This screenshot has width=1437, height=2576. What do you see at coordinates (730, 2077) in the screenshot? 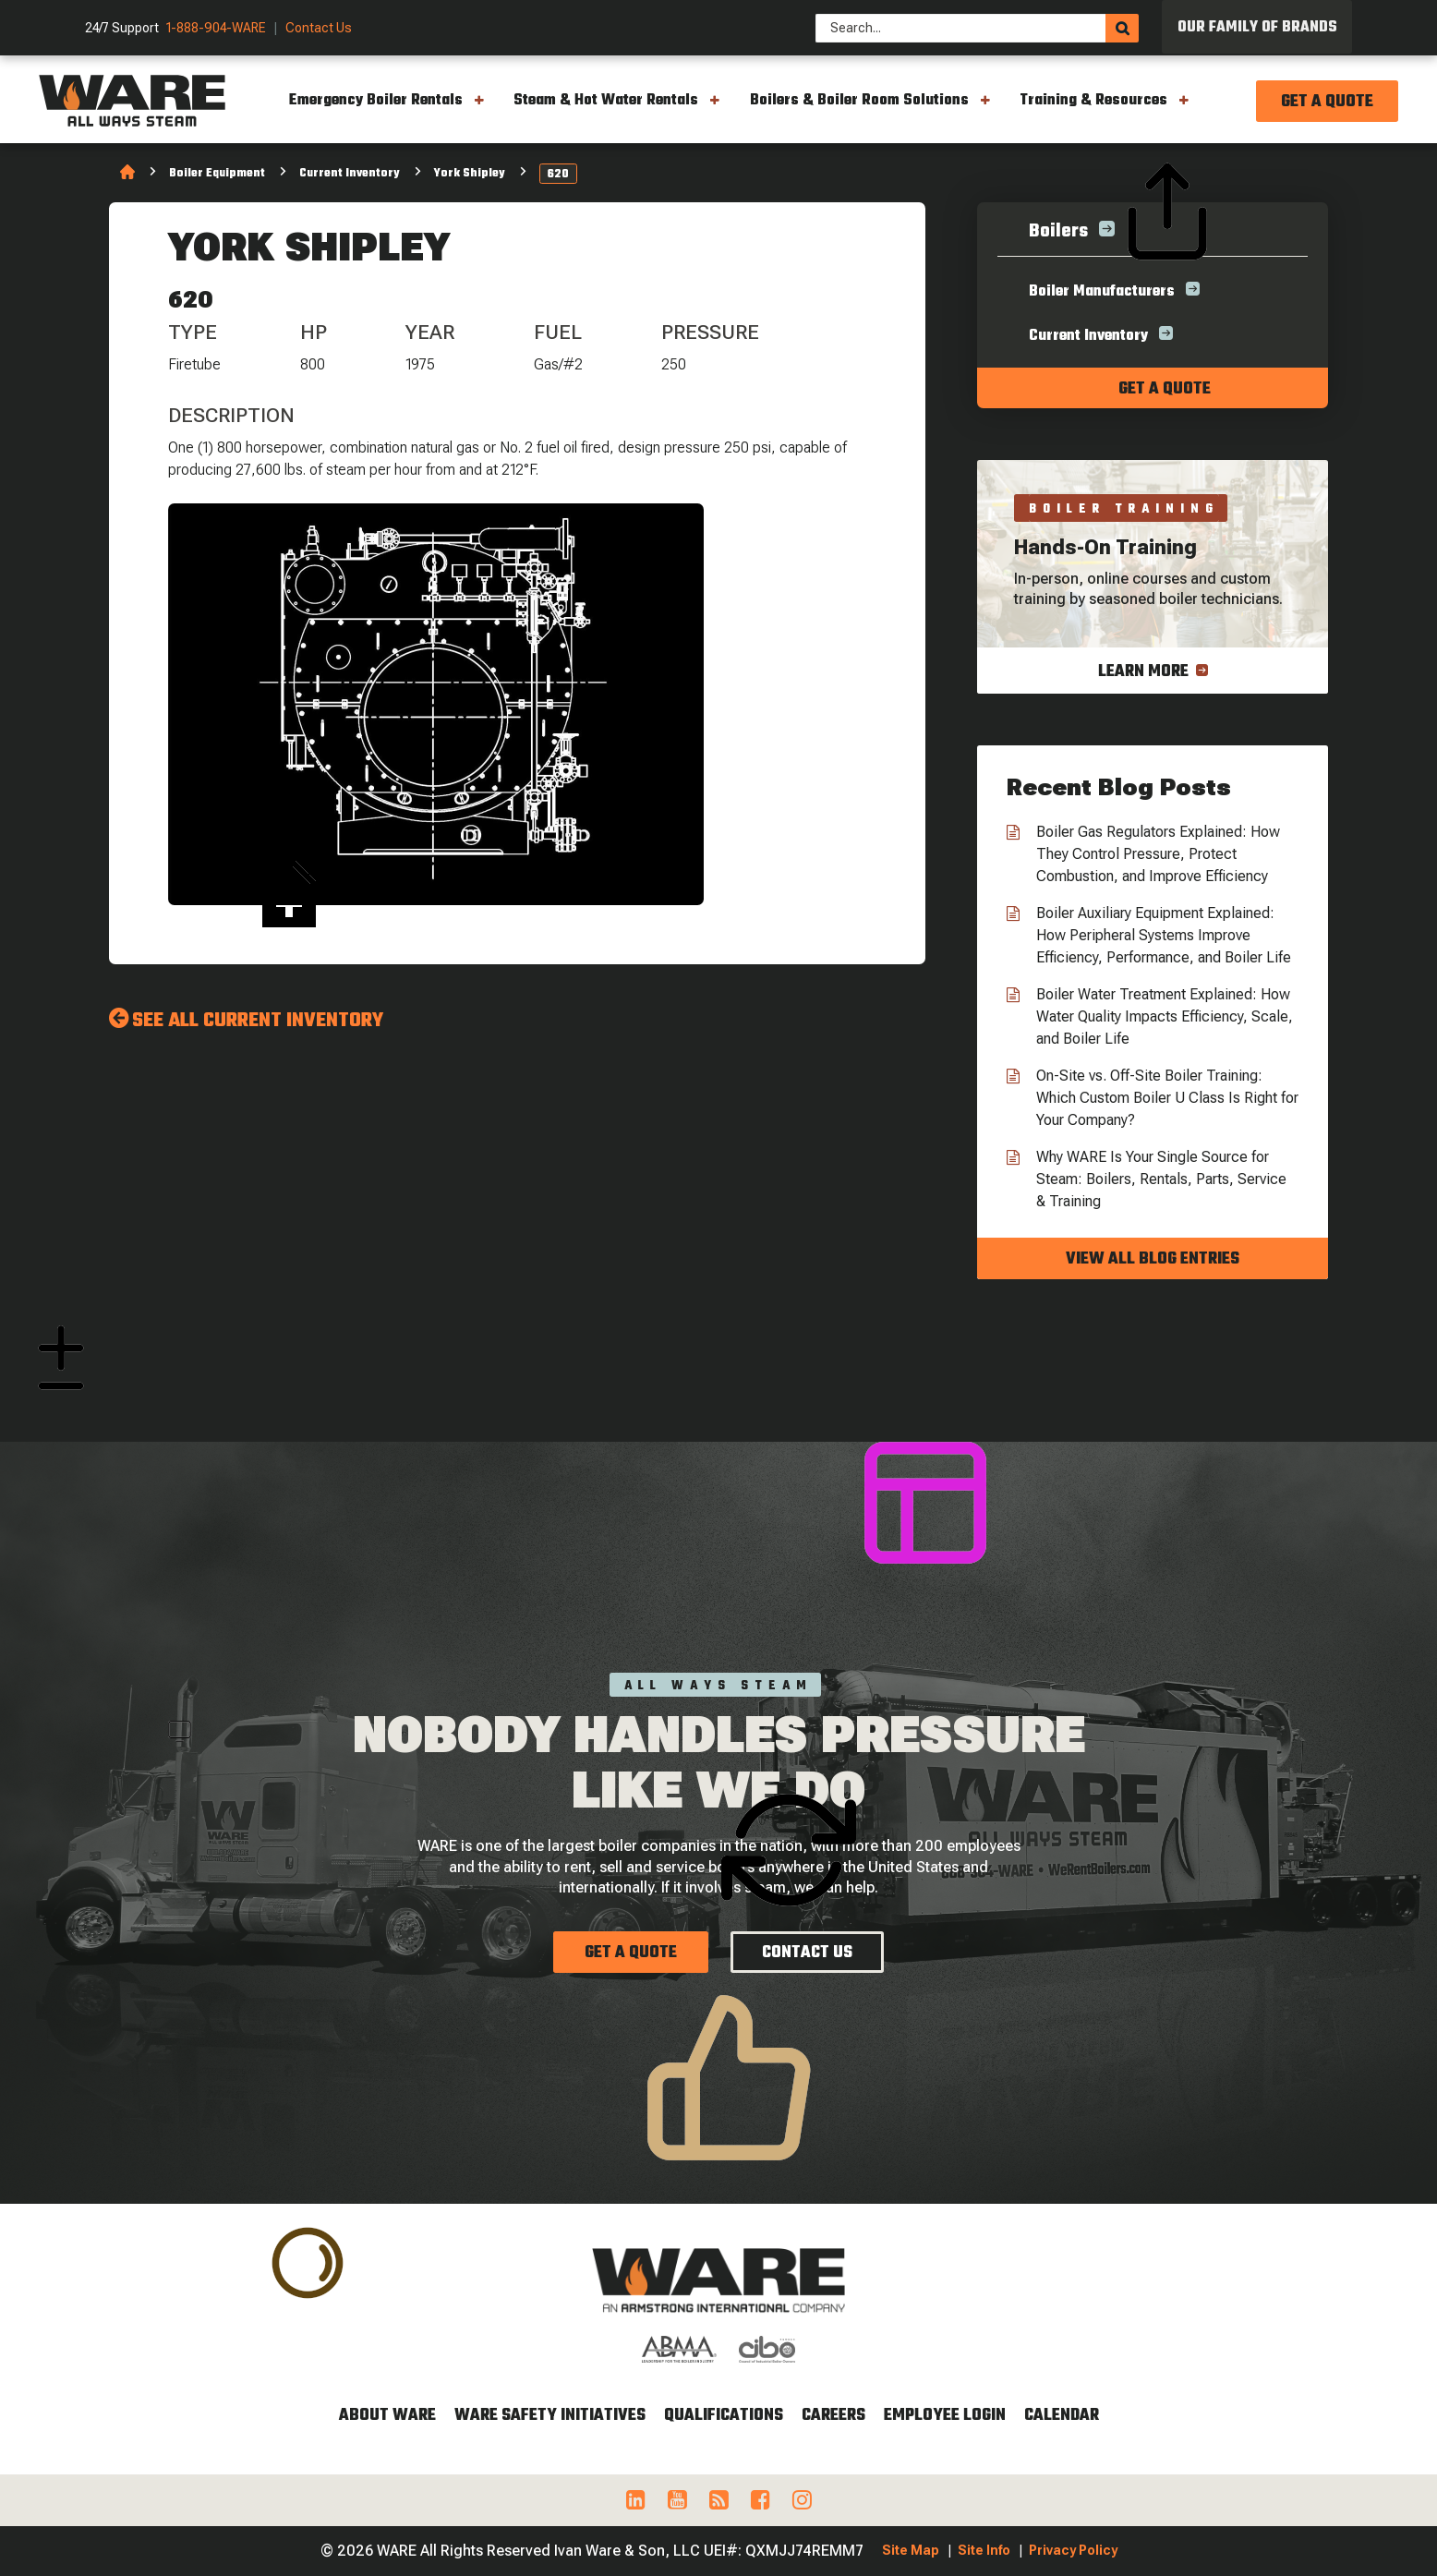
I see `like or upvote content` at bounding box center [730, 2077].